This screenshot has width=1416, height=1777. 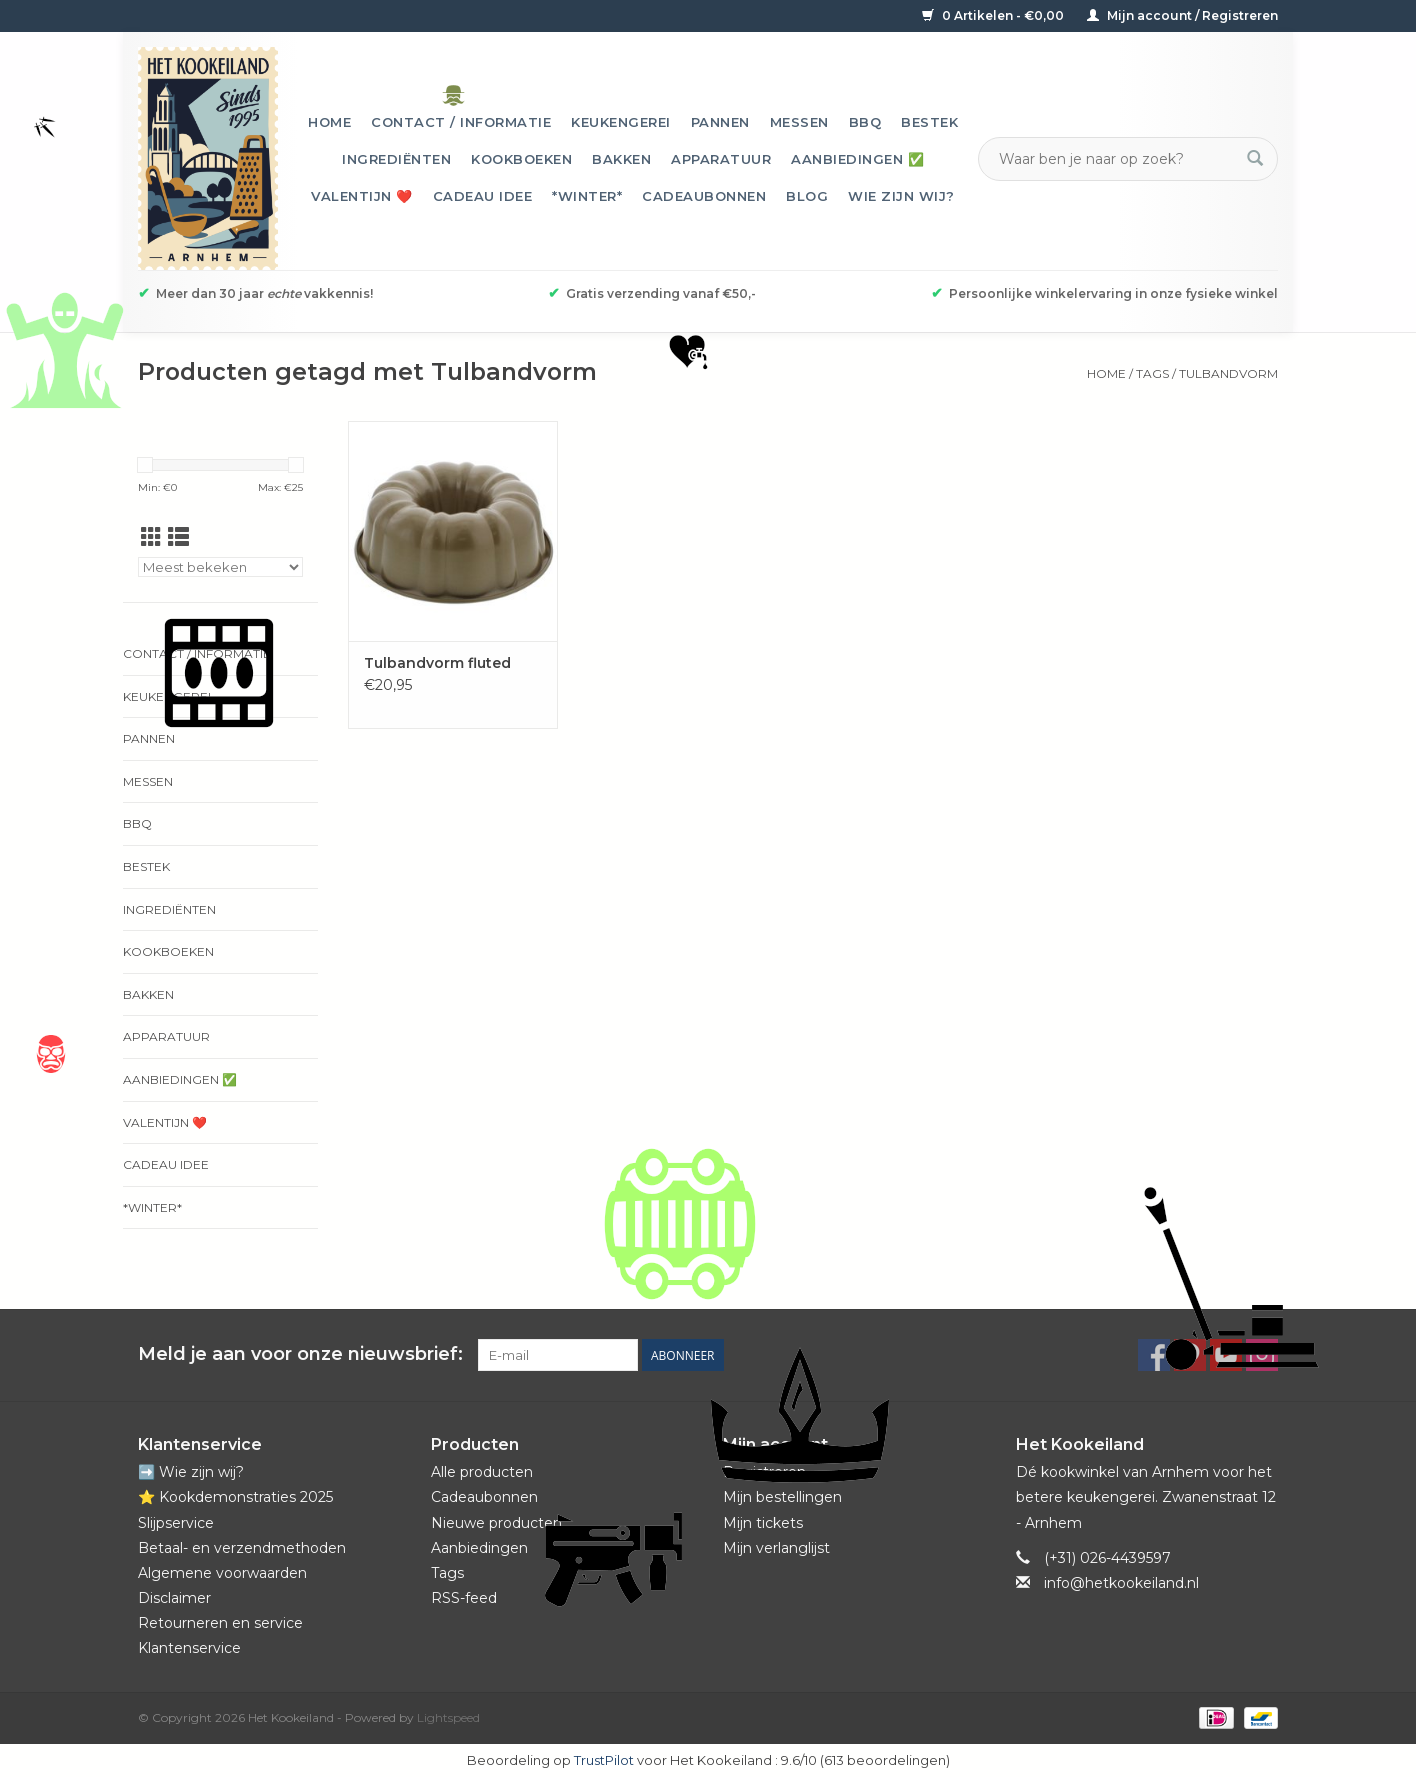 What do you see at coordinates (44, 127) in the screenshot?
I see `assassin or rogue character class icon` at bounding box center [44, 127].